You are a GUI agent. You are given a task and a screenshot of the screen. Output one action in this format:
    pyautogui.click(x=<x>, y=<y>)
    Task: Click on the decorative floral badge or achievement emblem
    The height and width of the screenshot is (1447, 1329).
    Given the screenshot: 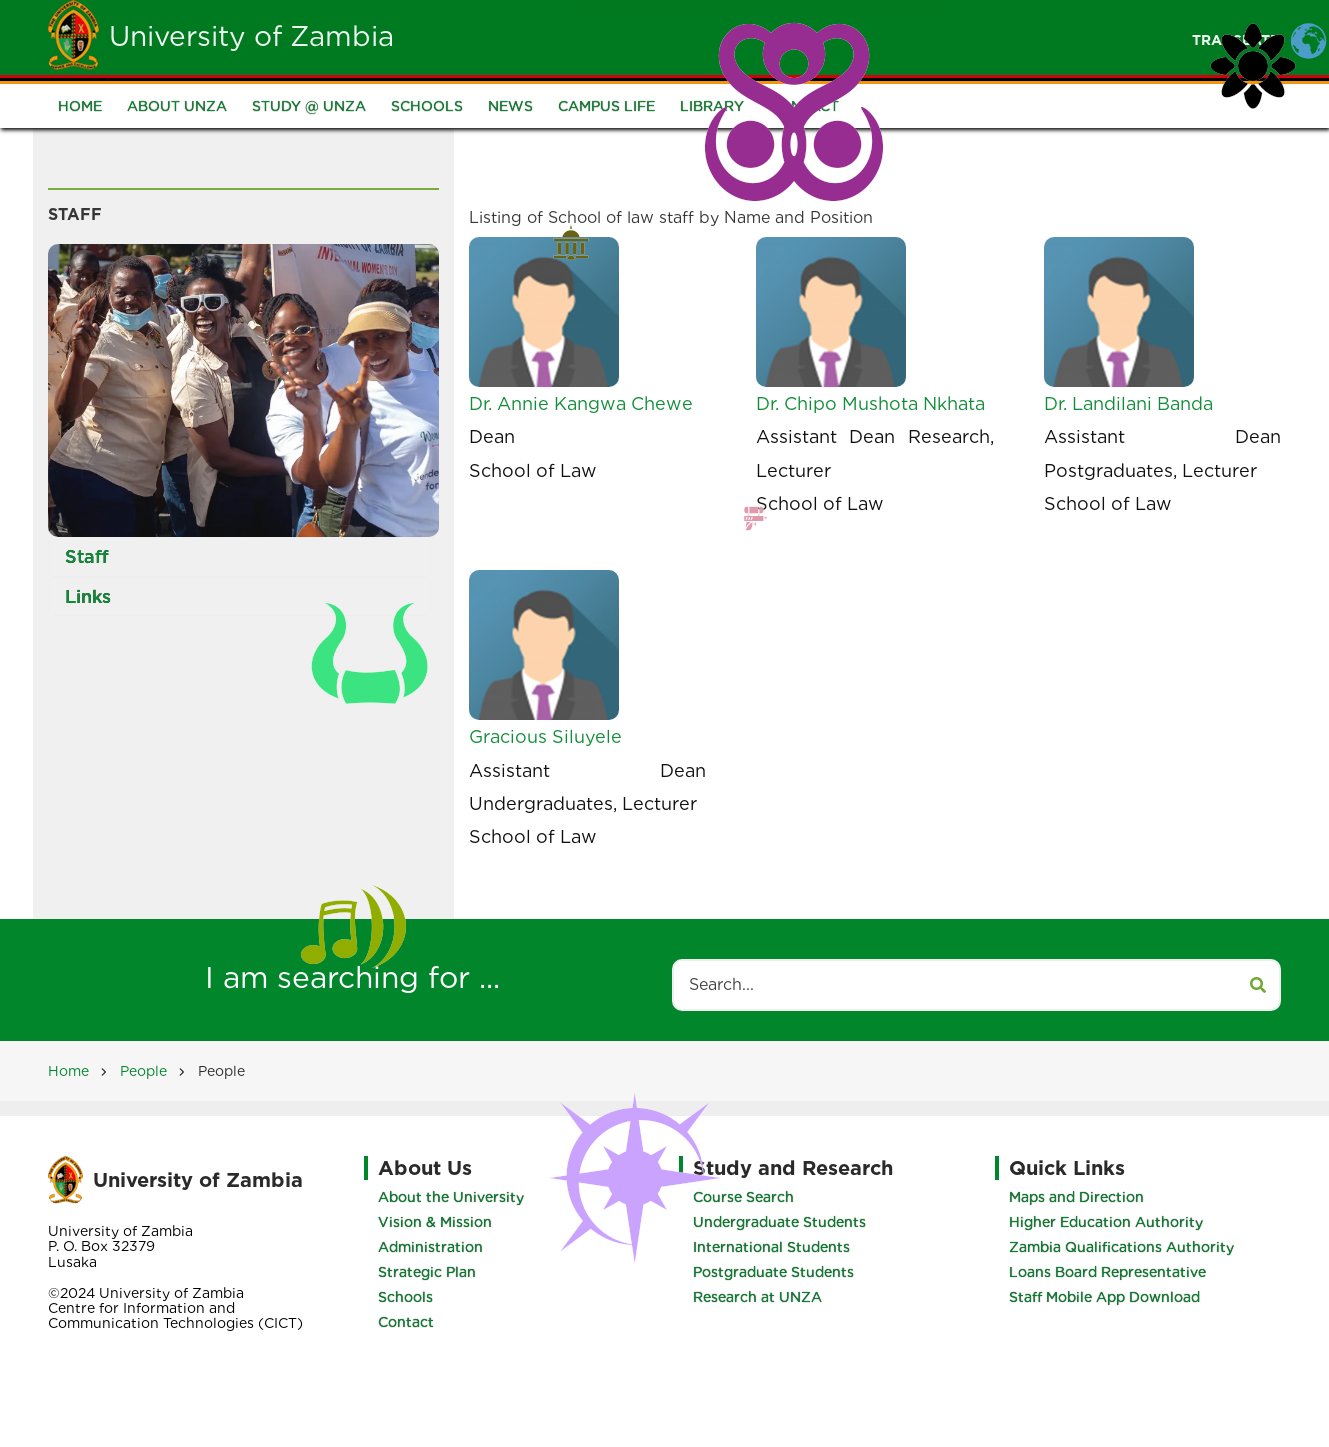 What is the action you would take?
    pyautogui.click(x=1253, y=66)
    